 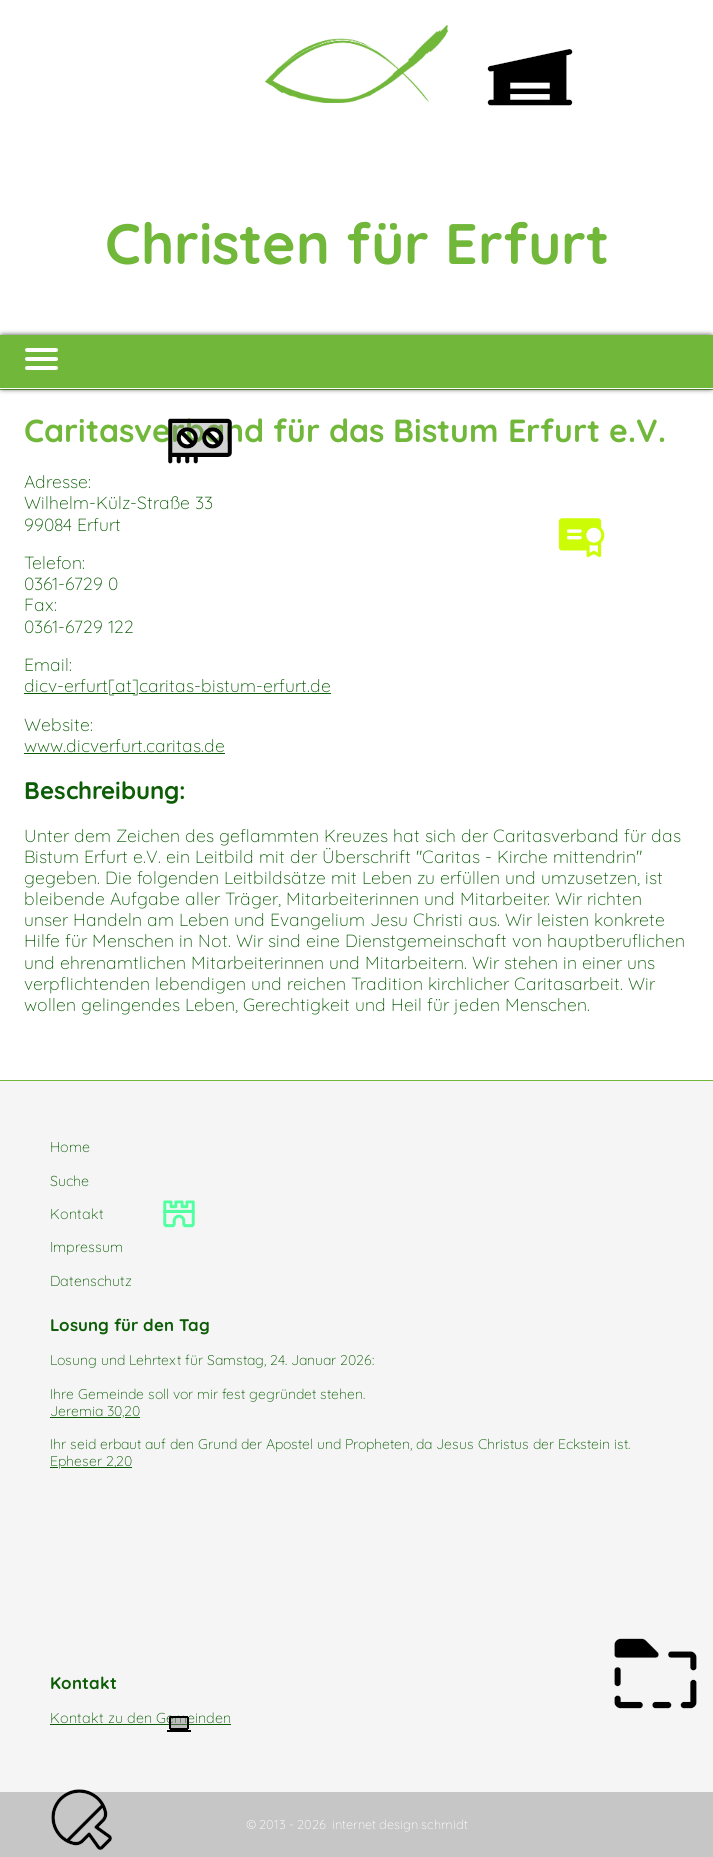 I want to click on view graphics card or GPU information, so click(x=200, y=440).